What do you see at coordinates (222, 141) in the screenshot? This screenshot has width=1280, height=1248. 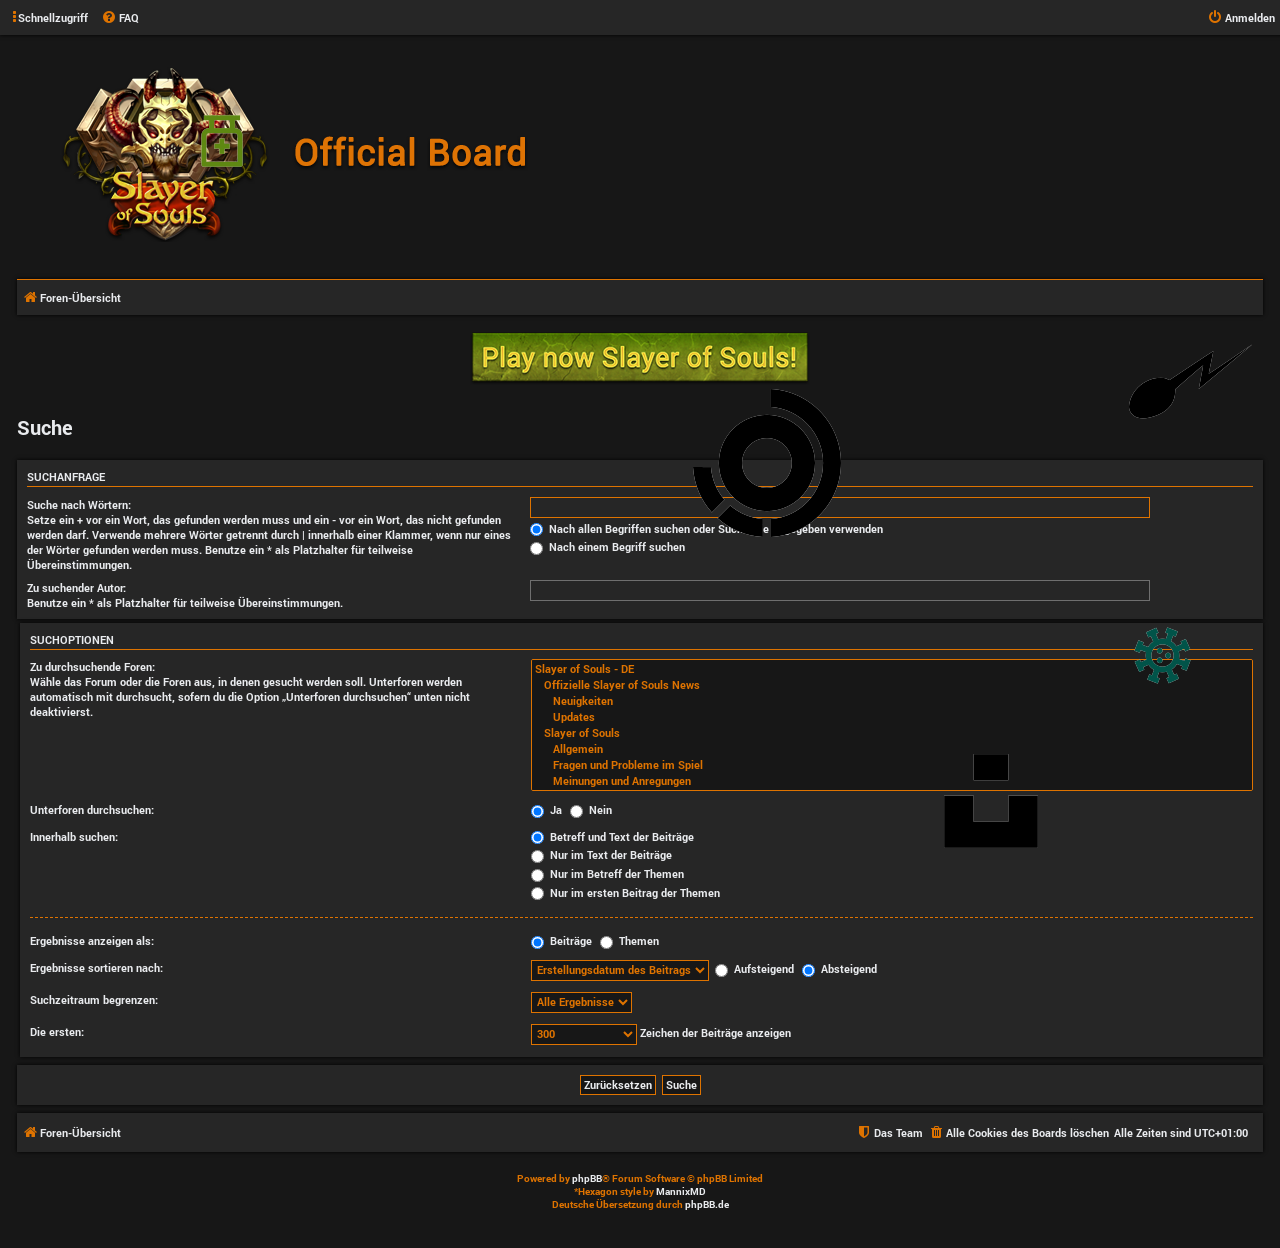 I see `view medication information` at bounding box center [222, 141].